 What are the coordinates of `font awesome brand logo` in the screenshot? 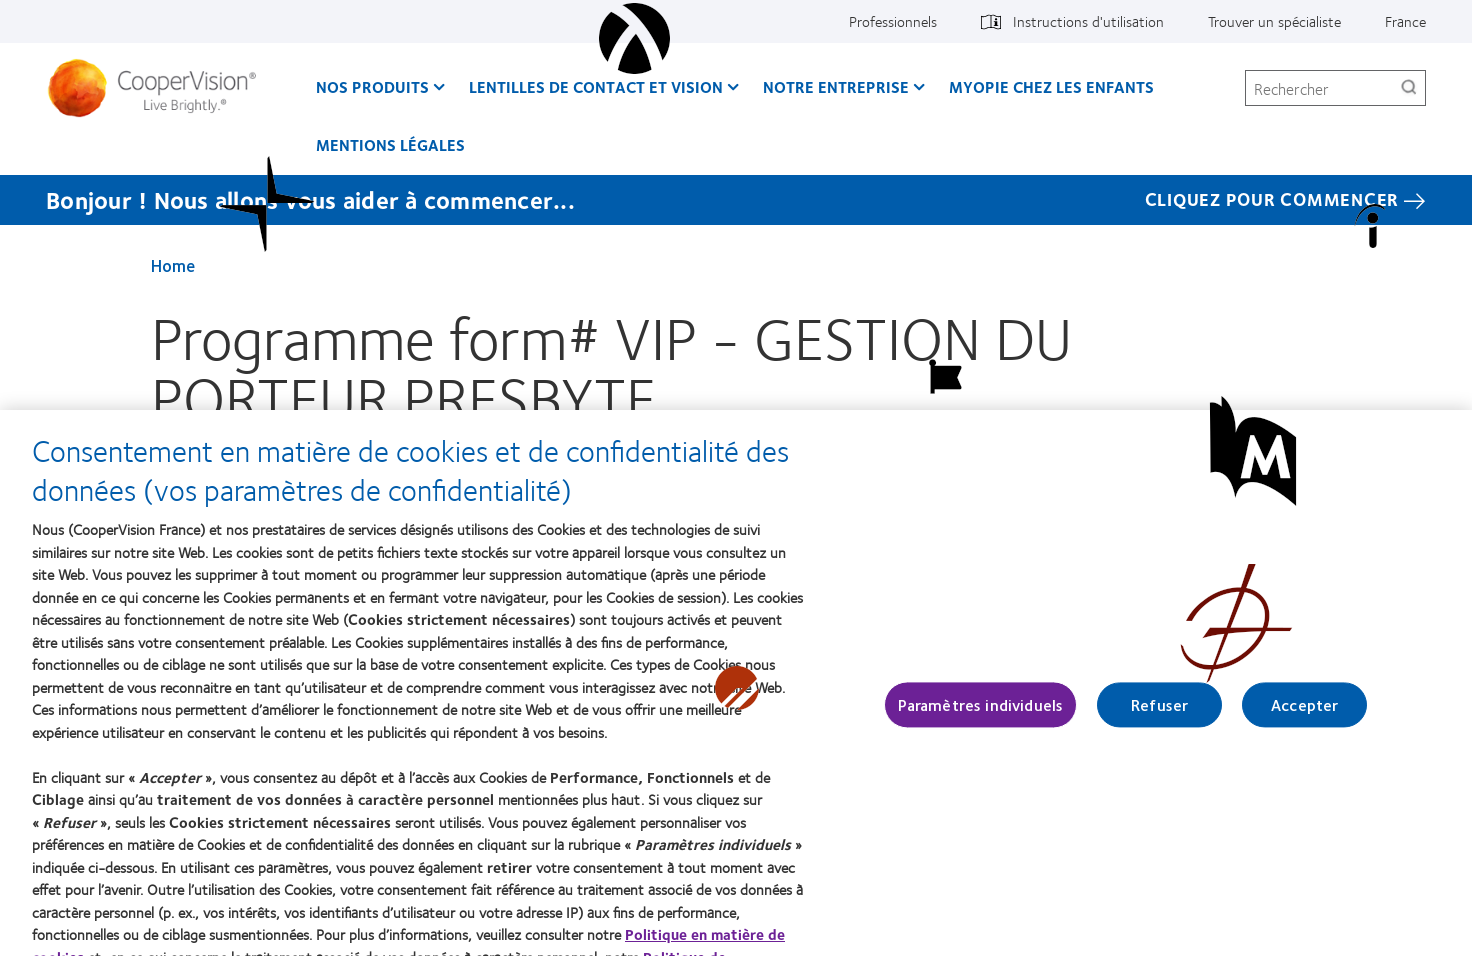 It's located at (945, 376).